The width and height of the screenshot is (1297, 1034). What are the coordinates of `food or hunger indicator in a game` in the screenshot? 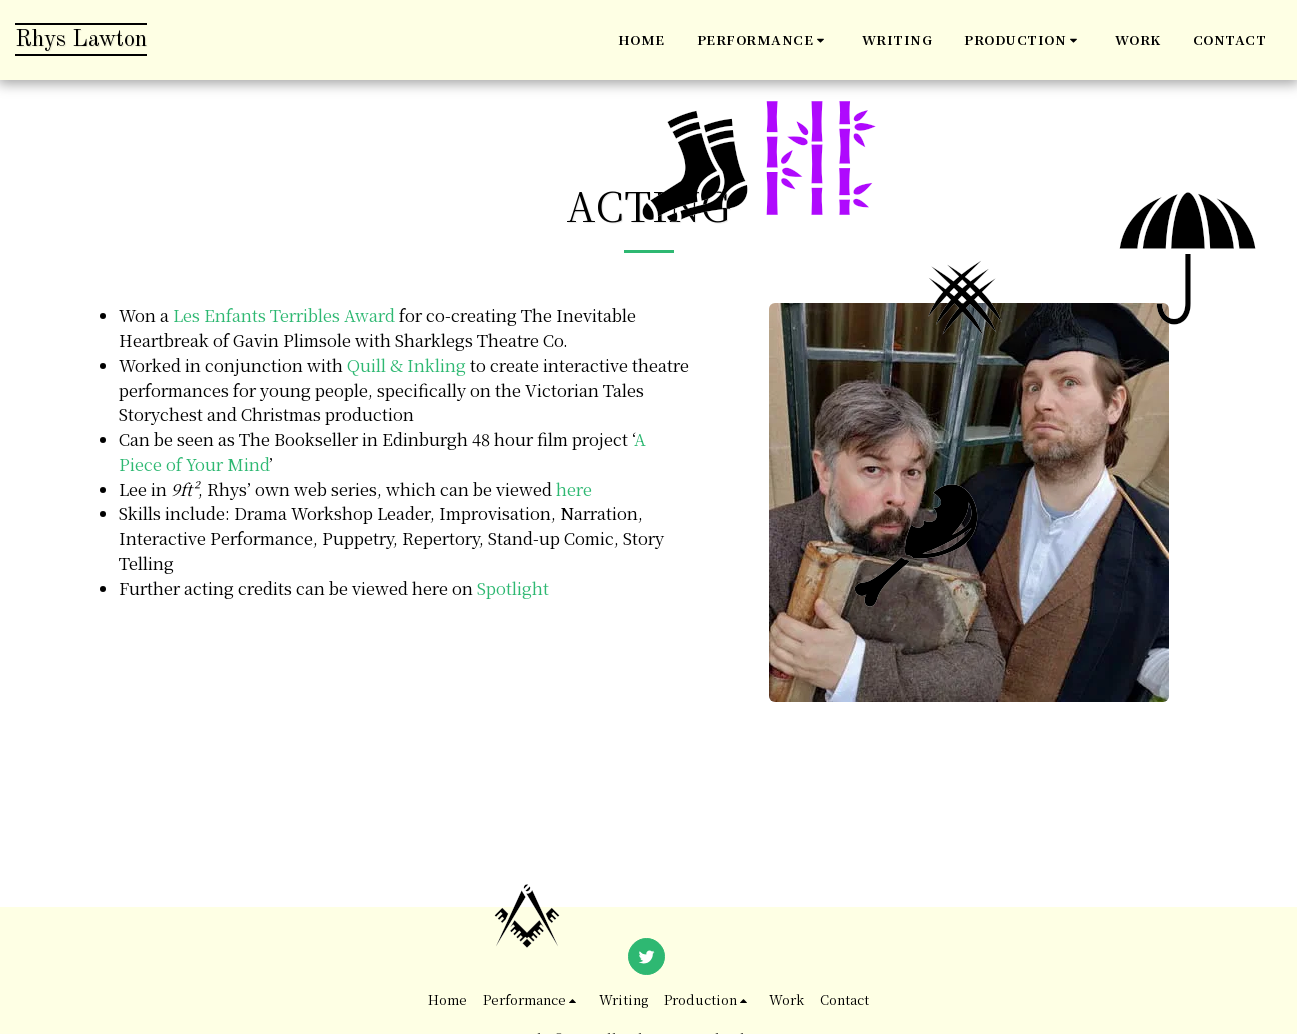 It's located at (916, 545).